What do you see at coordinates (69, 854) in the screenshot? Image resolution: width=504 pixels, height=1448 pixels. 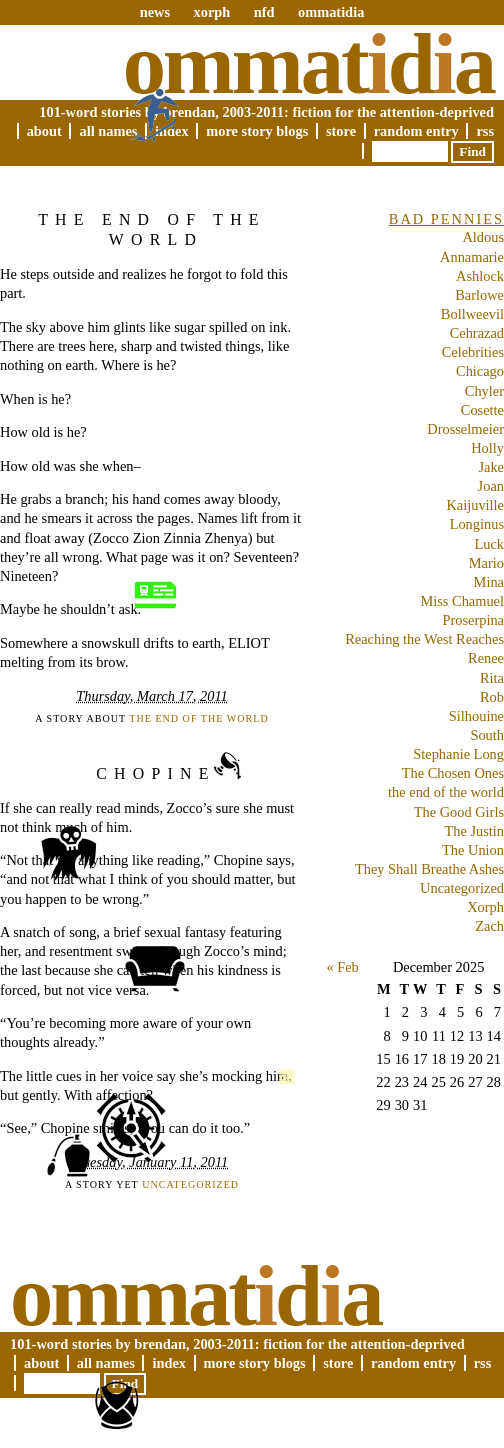 I see `indicates a haunted or spooky game element` at bounding box center [69, 854].